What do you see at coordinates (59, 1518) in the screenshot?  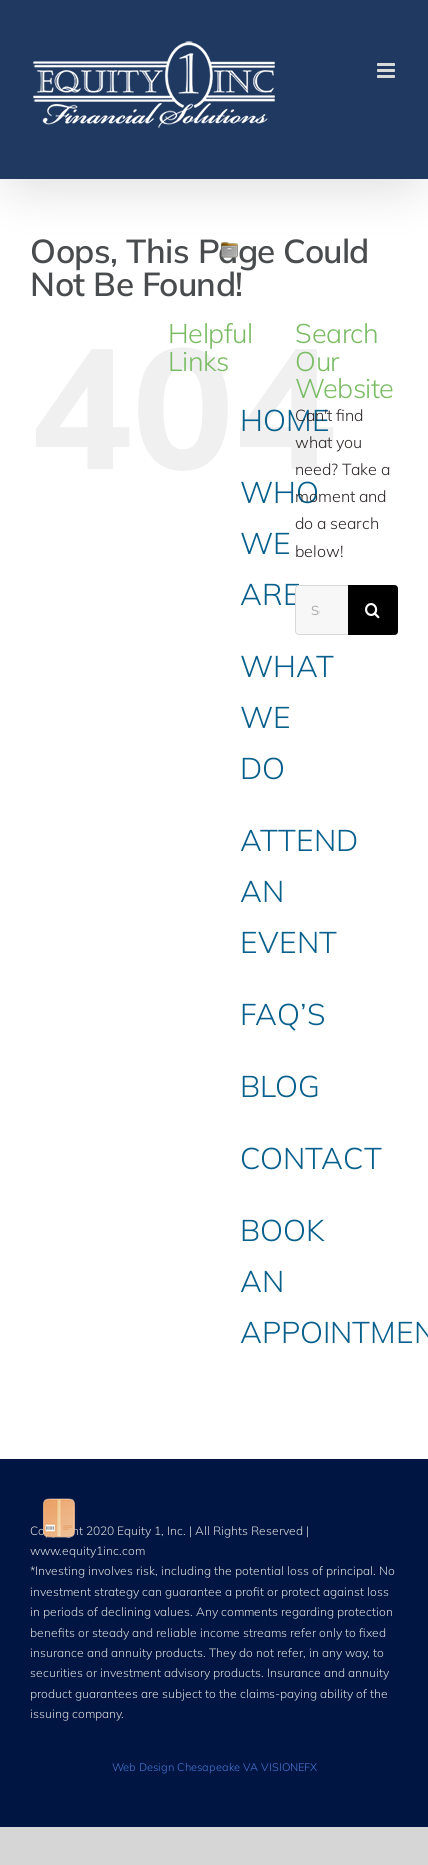 I see `compressed or archived file type indicator` at bounding box center [59, 1518].